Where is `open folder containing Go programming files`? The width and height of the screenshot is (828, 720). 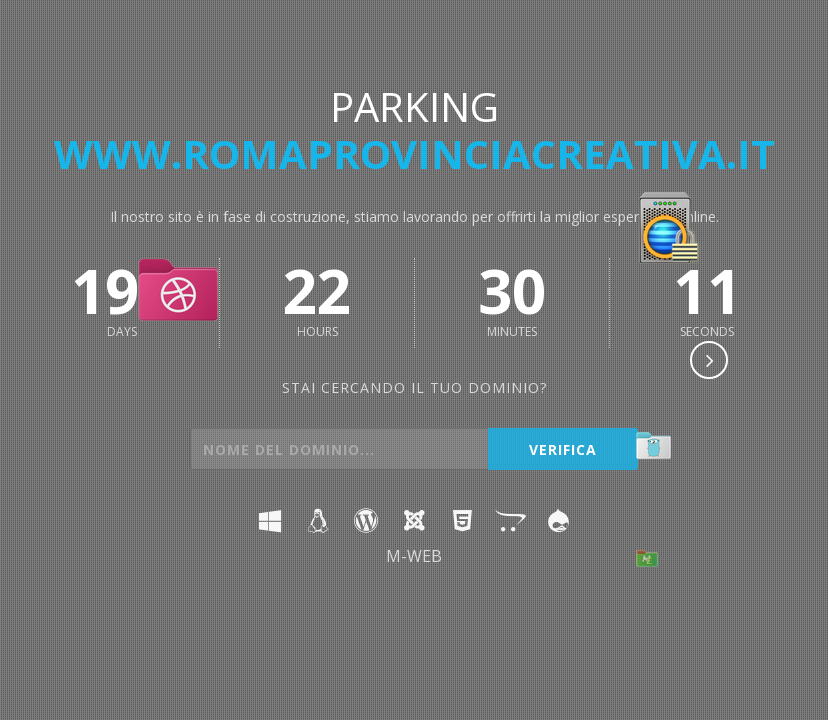 open folder containing Go programming files is located at coordinates (653, 446).